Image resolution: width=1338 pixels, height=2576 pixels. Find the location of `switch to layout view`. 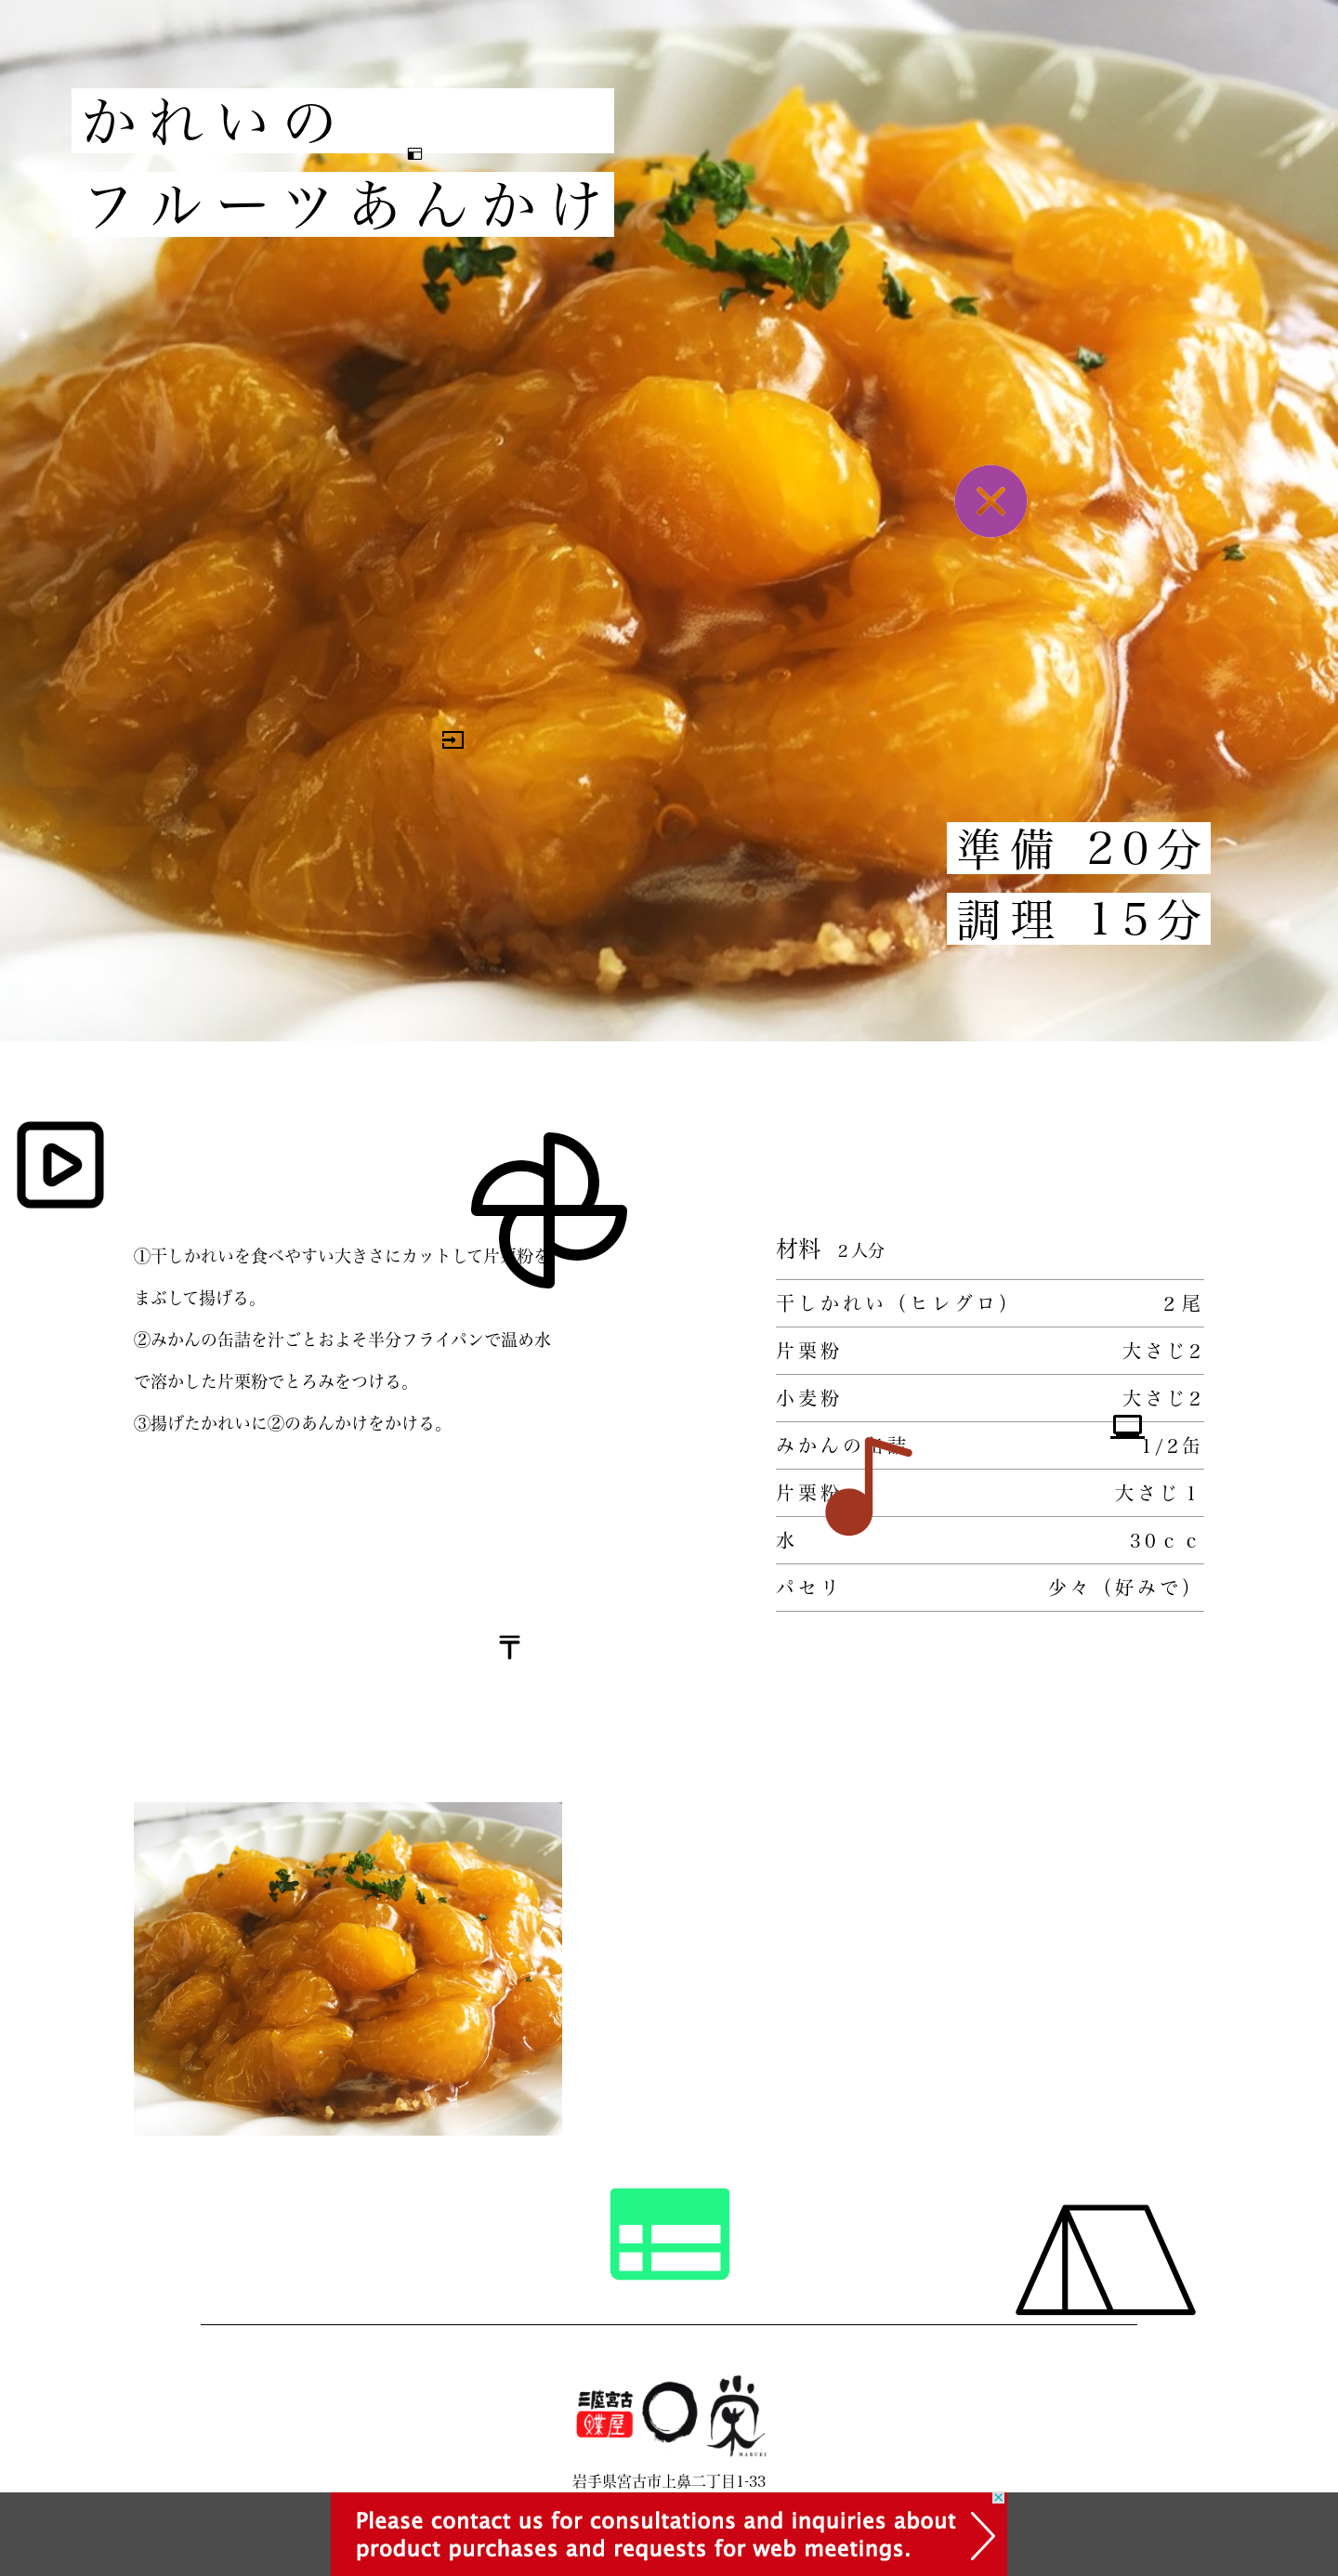

switch to layout view is located at coordinates (414, 153).